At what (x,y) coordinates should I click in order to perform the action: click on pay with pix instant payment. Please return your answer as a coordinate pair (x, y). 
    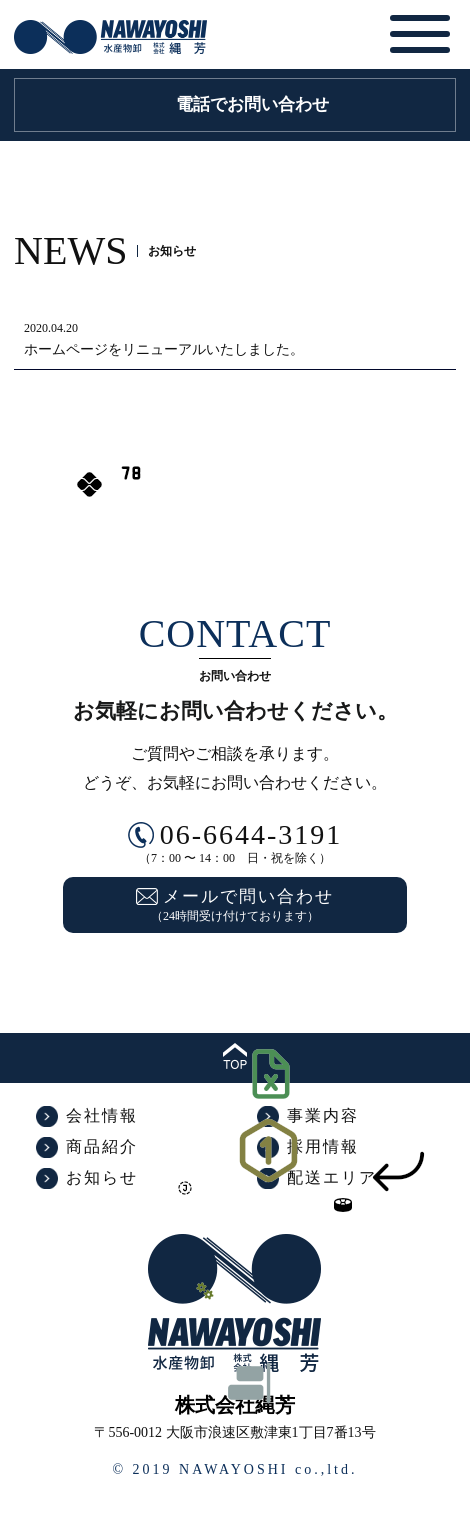
    Looking at the image, I should click on (89, 484).